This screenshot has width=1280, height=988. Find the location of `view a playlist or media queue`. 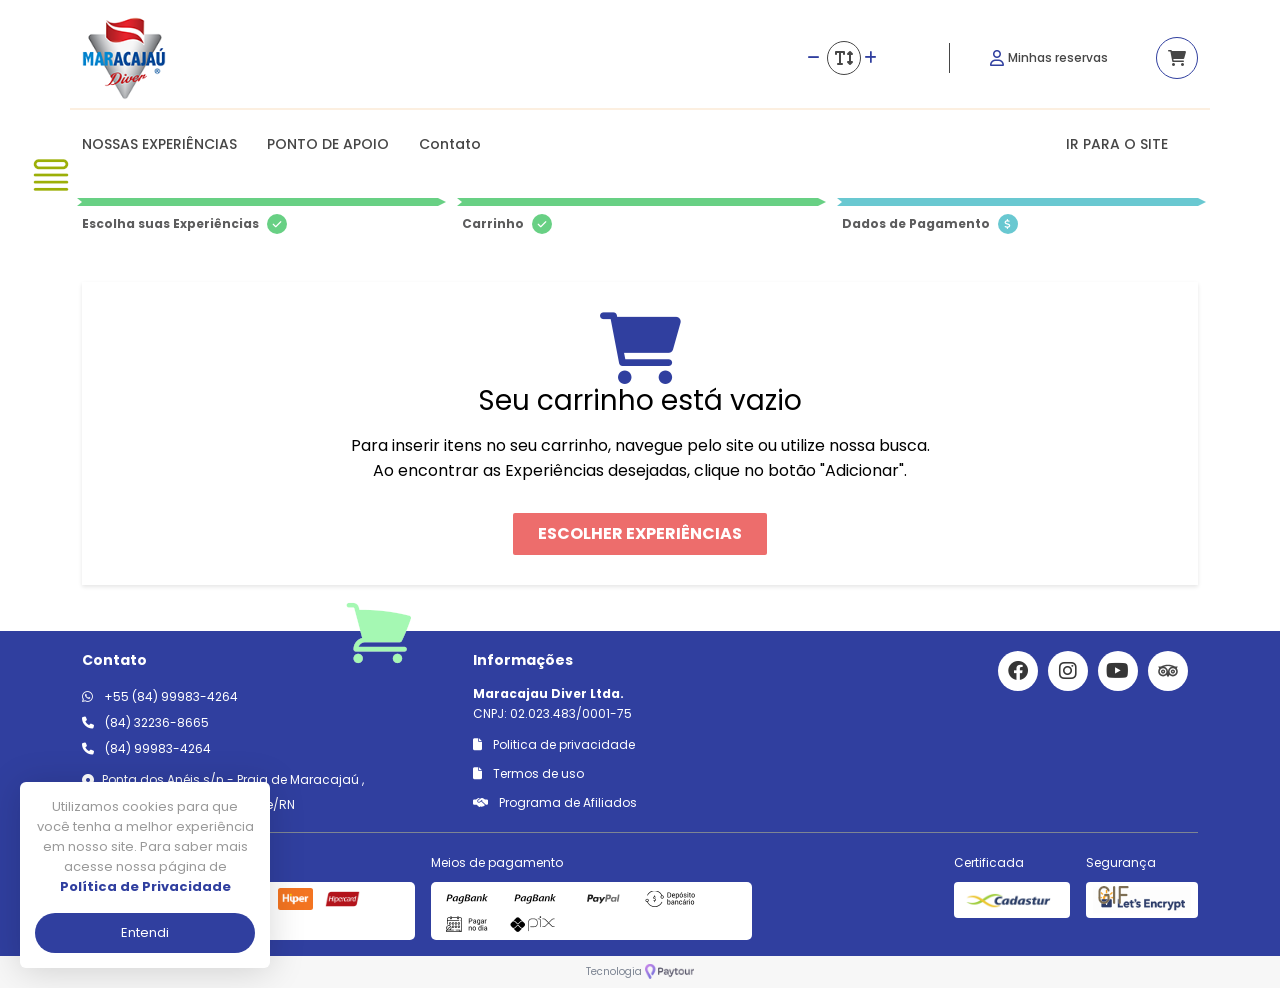

view a playlist or media queue is located at coordinates (51, 175).